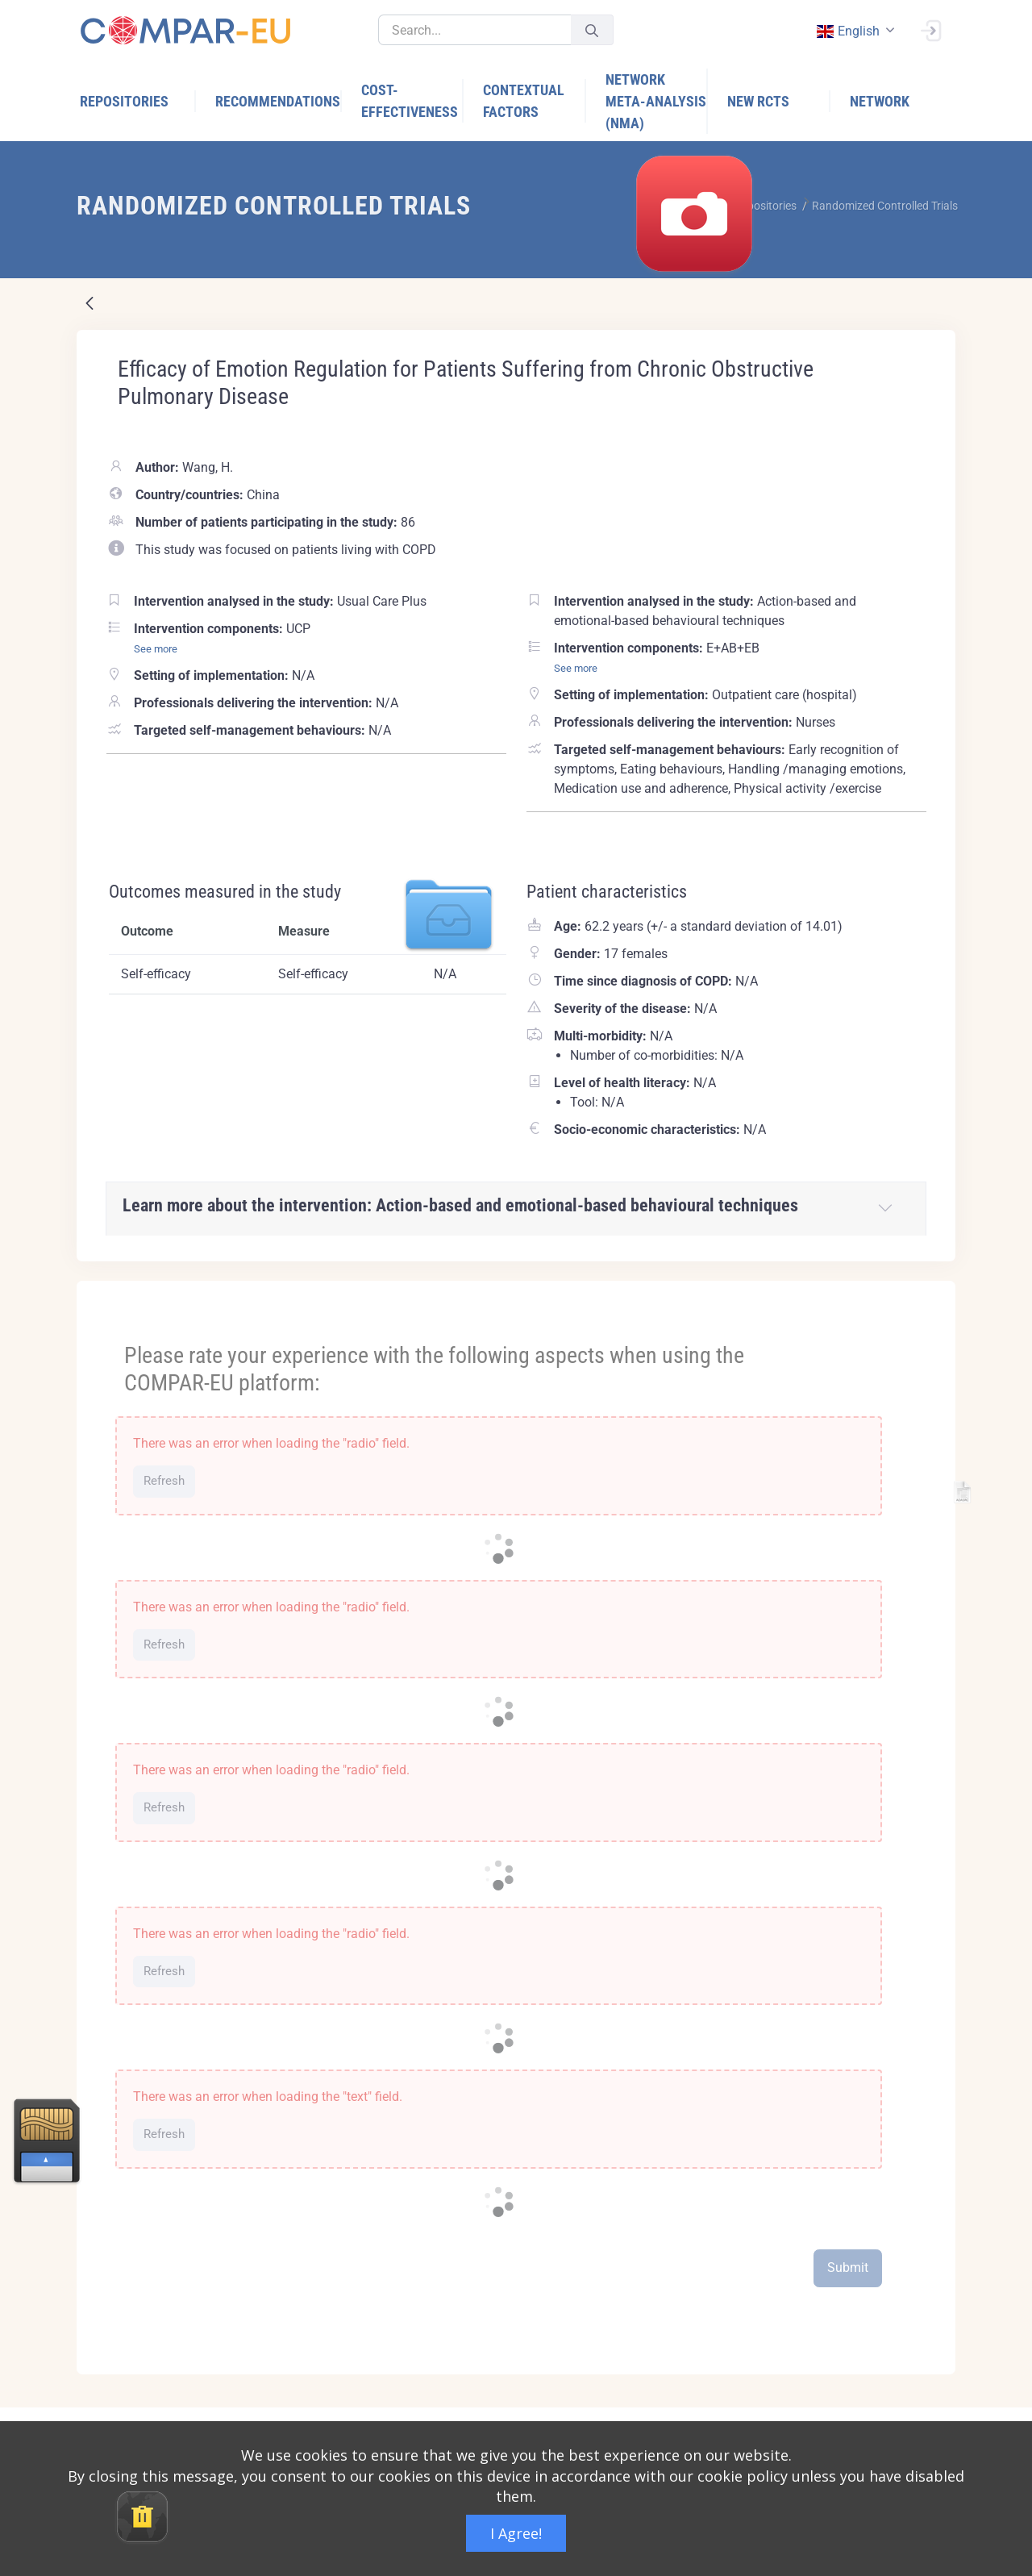  I want to click on take a screenshot, so click(694, 214).